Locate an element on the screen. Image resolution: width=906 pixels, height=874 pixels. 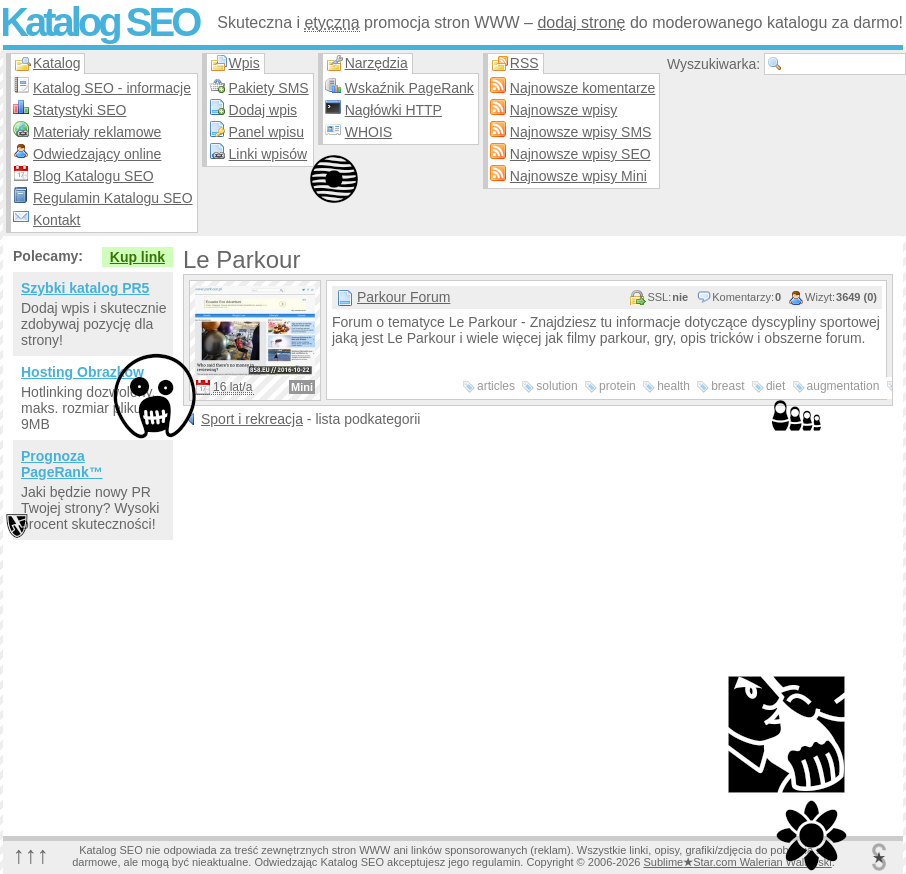
decorative game badge or achievement icon is located at coordinates (334, 179).